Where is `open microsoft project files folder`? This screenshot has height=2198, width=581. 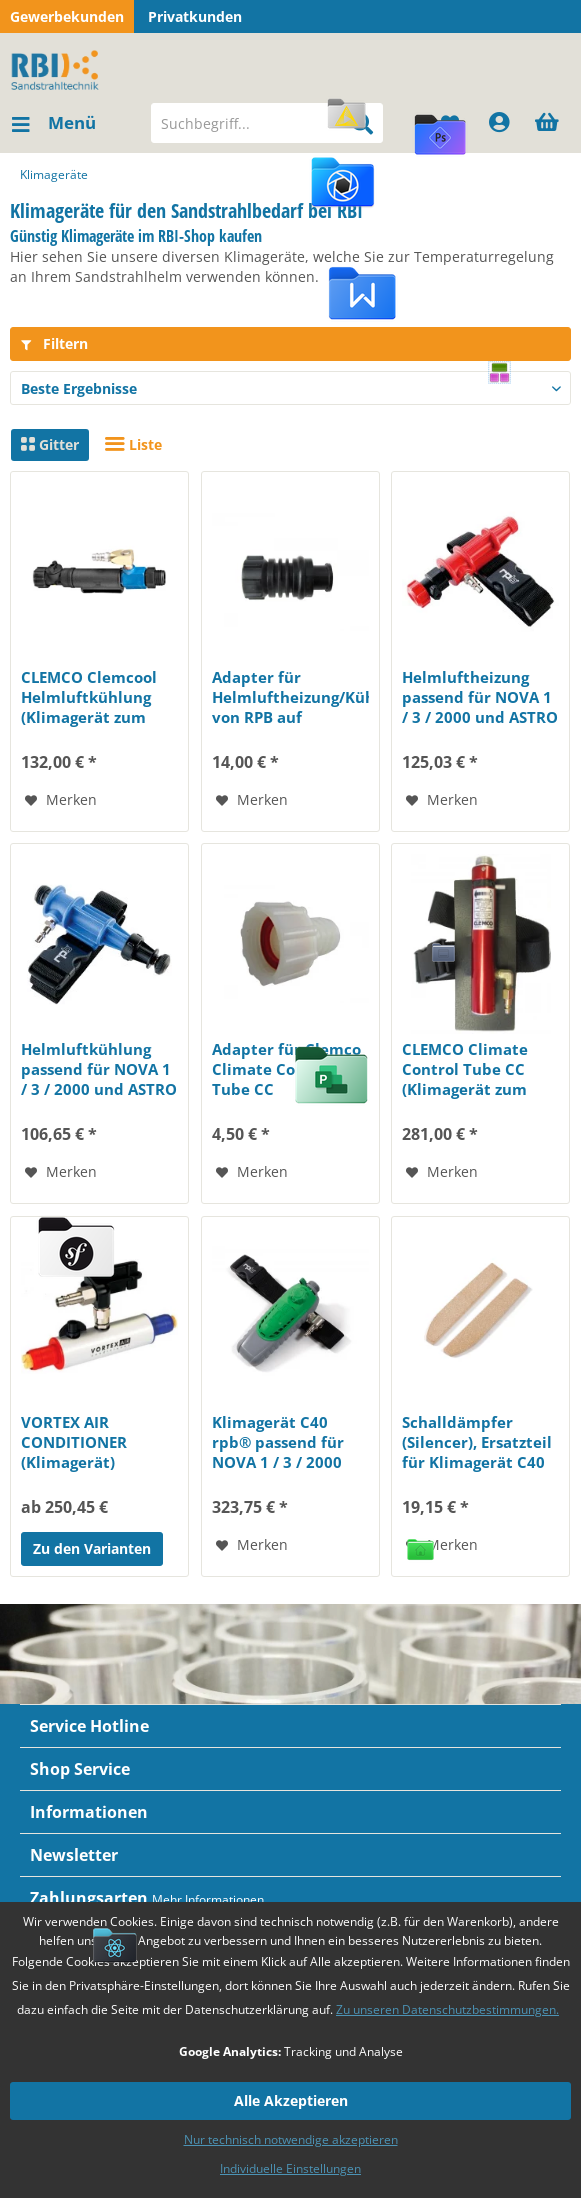 open microsoft project files folder is located at coordinates (331, 1077).